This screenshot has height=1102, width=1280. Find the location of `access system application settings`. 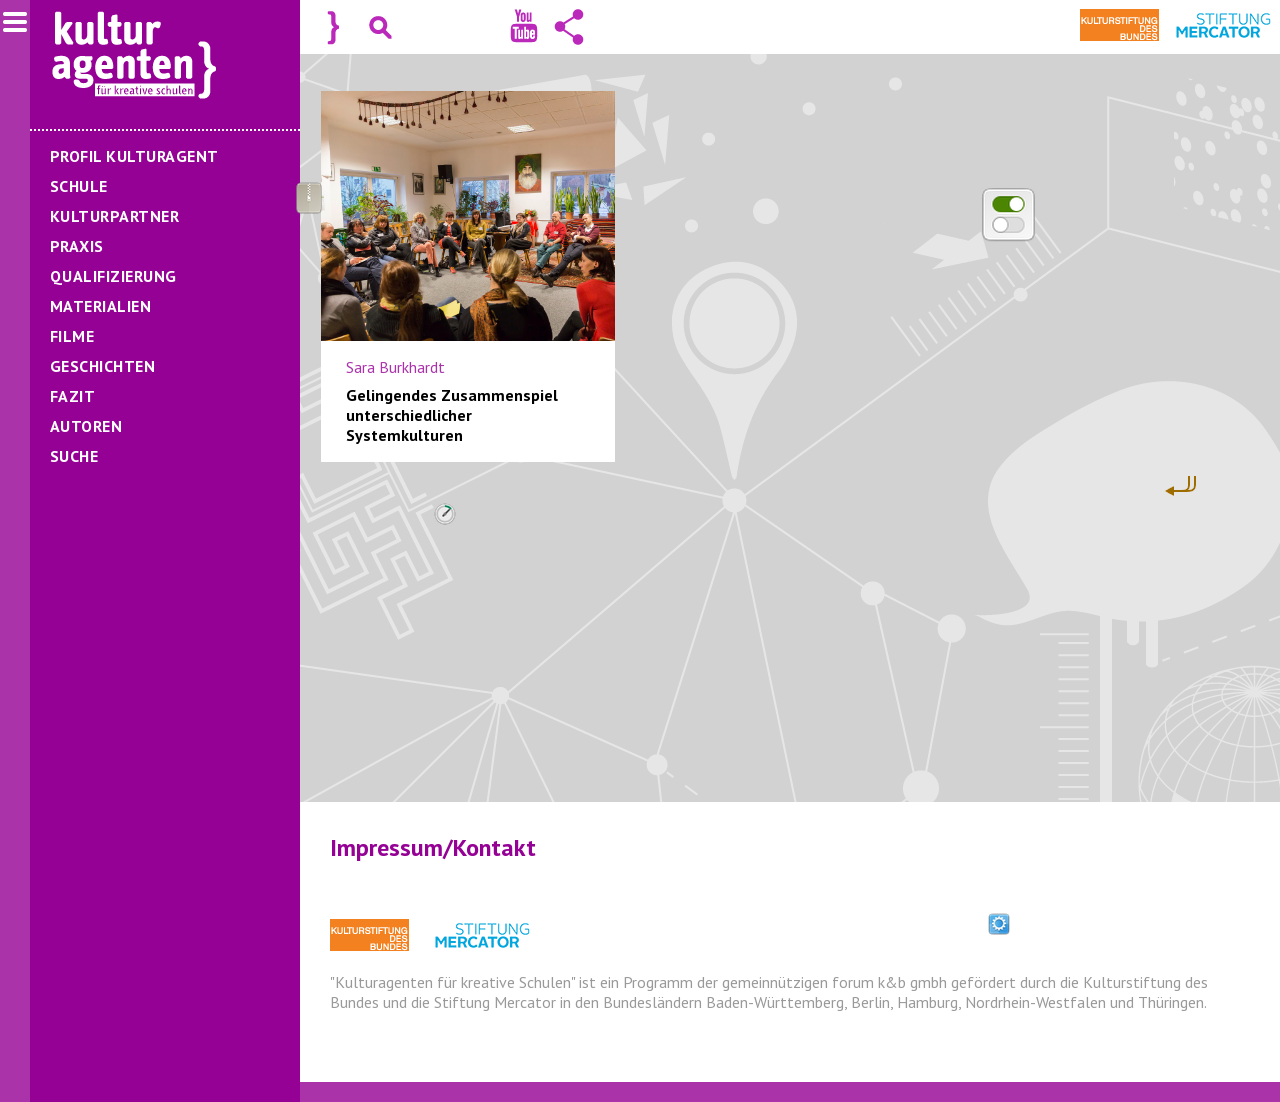

access system application settings is located at coordinates (999, 924).